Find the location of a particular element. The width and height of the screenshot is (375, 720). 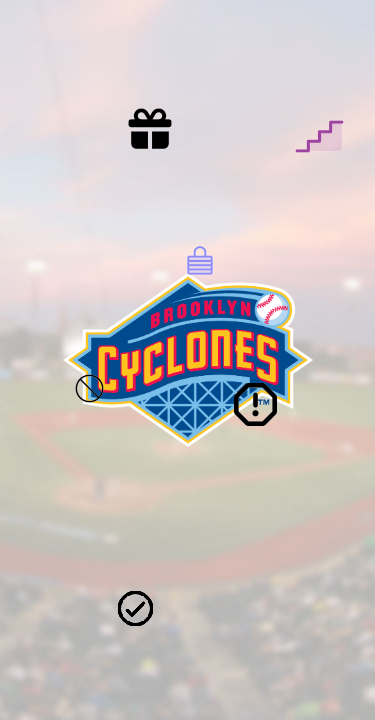

indicates task or action completed successfully is located at coordinates (135, 608).